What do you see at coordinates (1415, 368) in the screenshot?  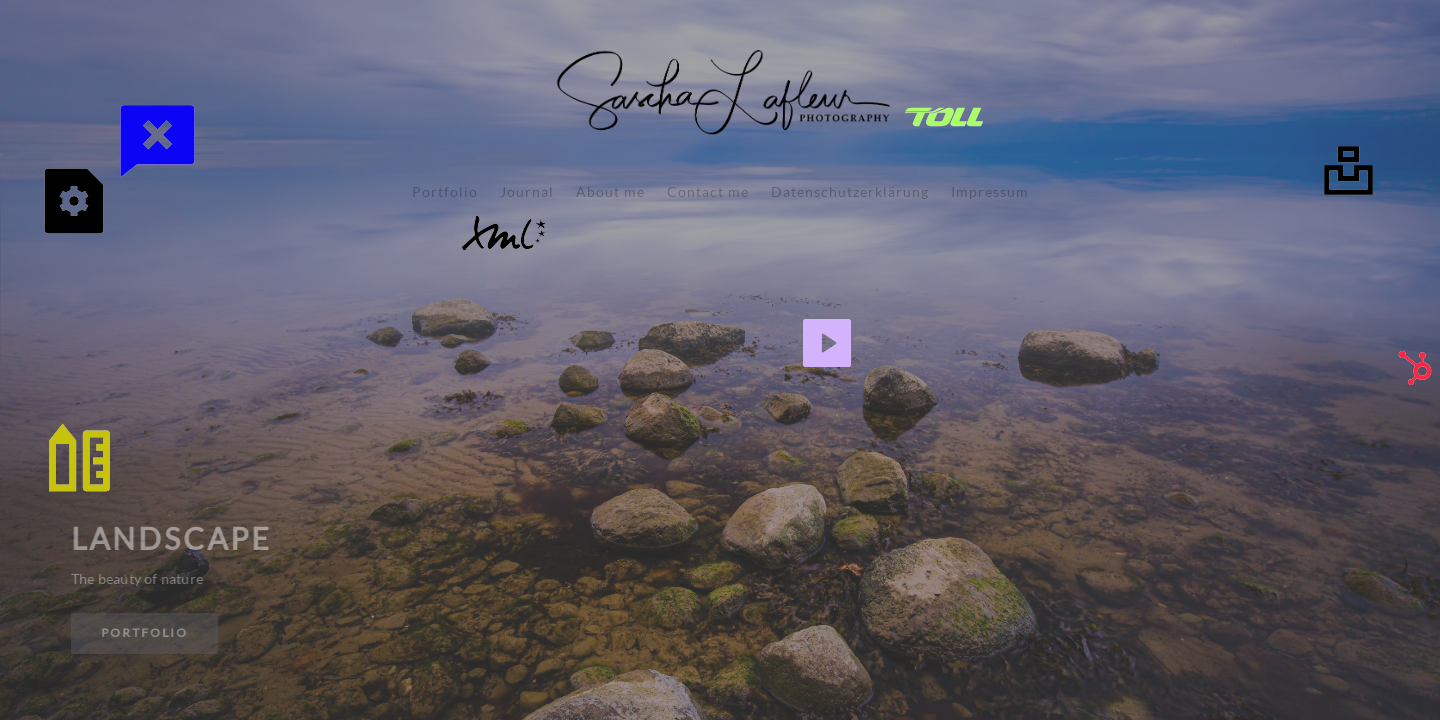 I see `open HubSpot CRM platform` at bounding box center [1415, 368].